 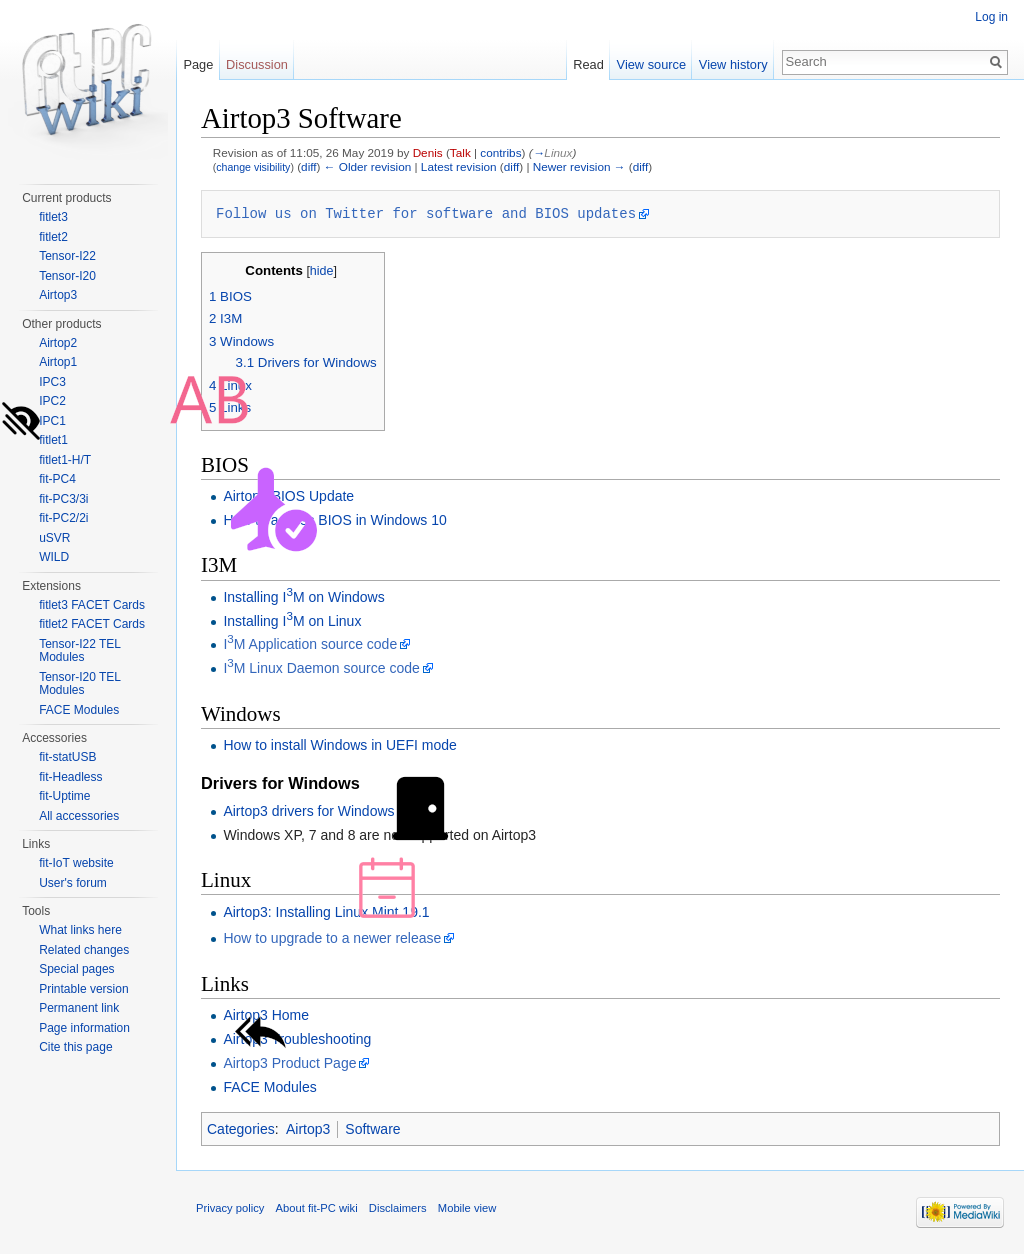 What do you see at coordinates (270, 509) in the screenshot?
I see `flight booking confirmed` at bounding box center [270, 509].